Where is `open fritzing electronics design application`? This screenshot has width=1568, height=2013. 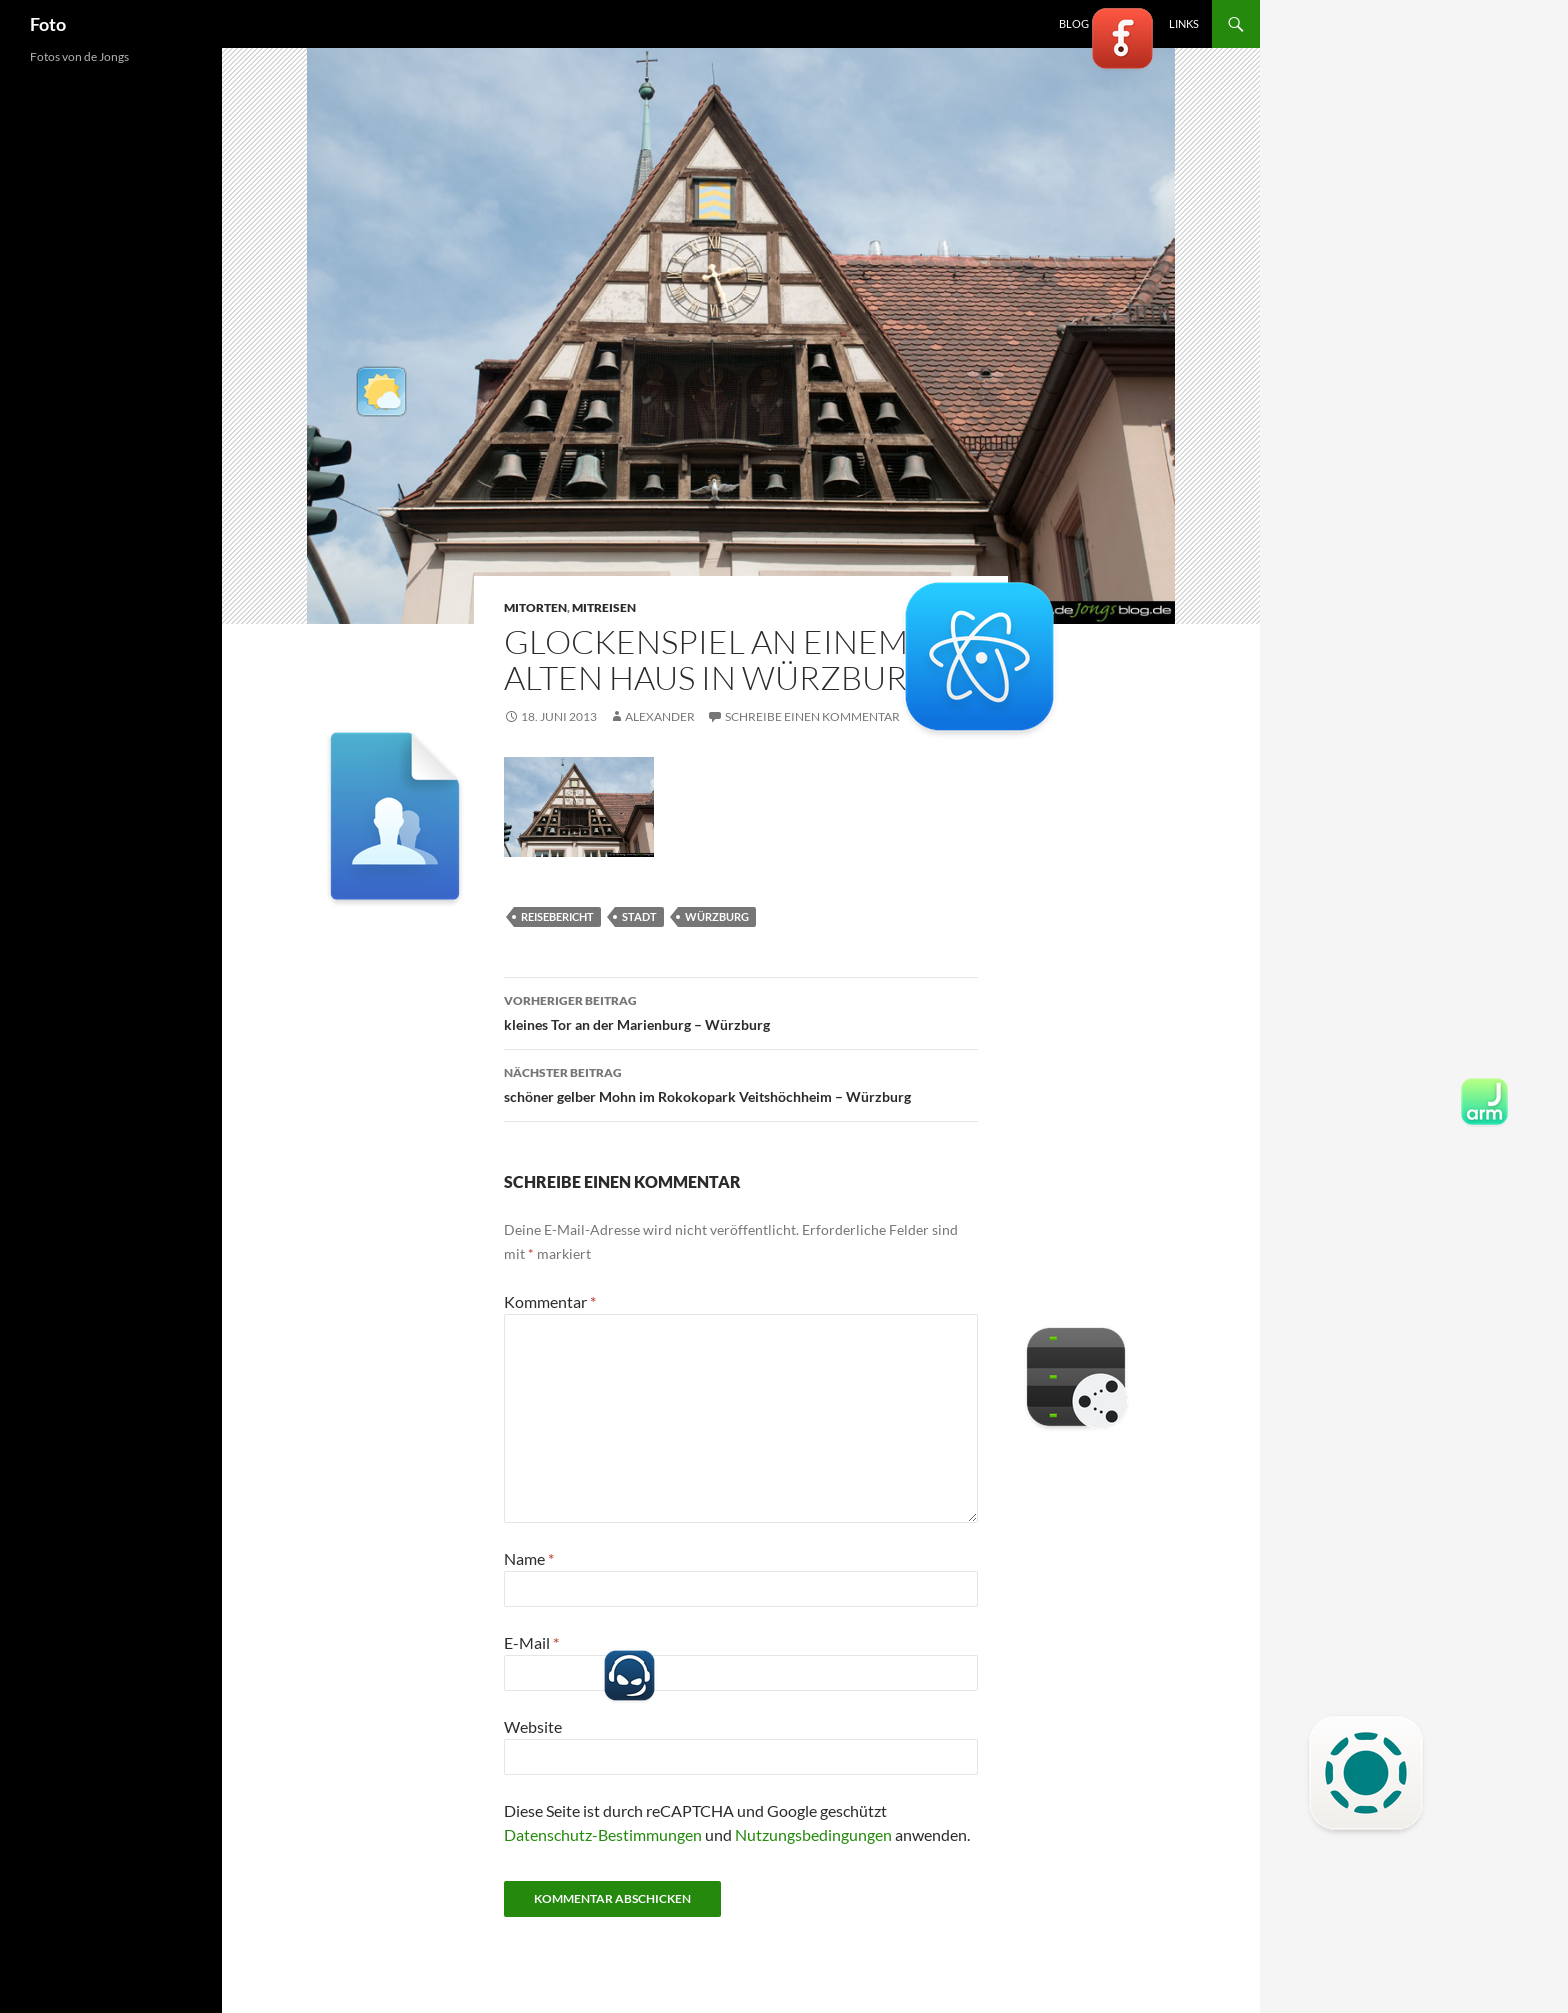
open fritzing electronics design application is located at coordinates (1122, 38).